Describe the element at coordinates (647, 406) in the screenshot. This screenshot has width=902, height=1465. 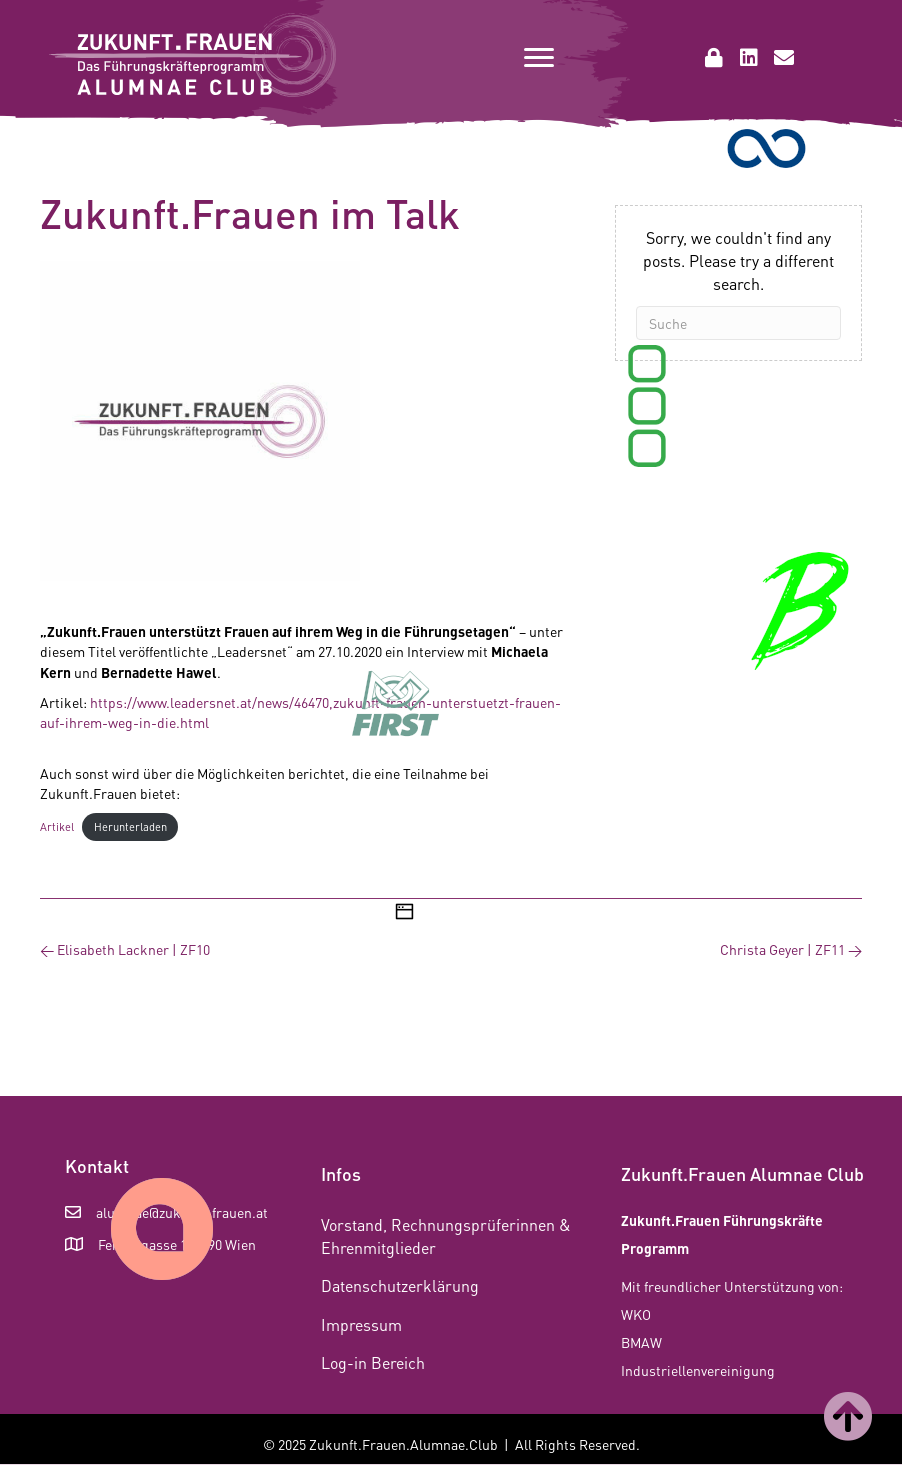
I see `blackmagic design company logo` at that location.